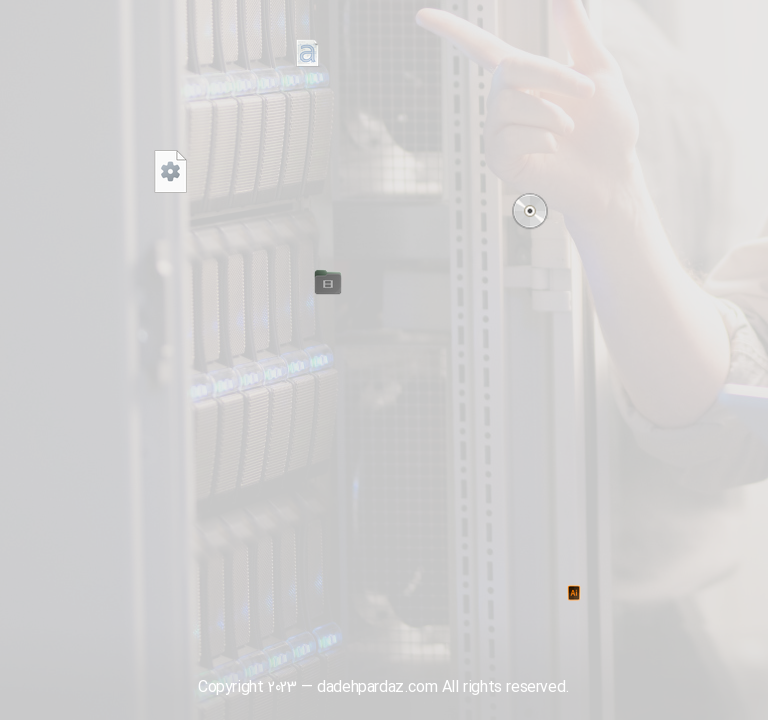 This screenshot has width=768, height=720. What do you see at coordinates (170, 171) in the screenshot?
I see `open configuration file settings` at bounding box center [170, 171].